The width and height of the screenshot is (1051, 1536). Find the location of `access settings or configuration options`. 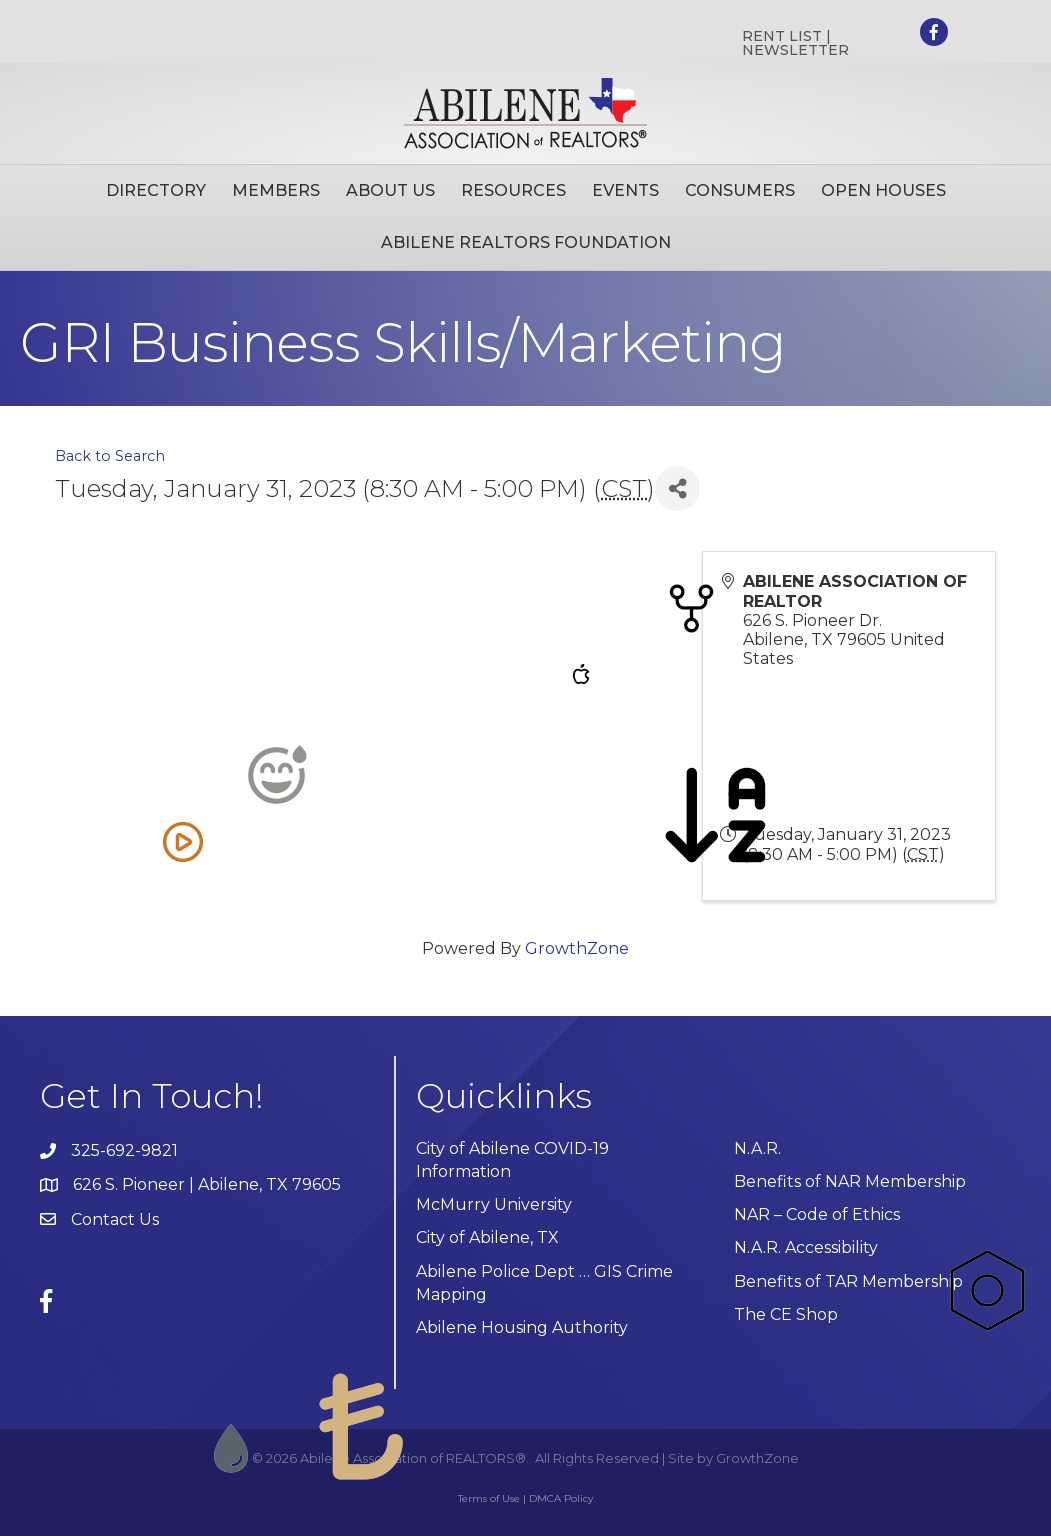

access settings or configuration options is located at coordinates (987, 1290).